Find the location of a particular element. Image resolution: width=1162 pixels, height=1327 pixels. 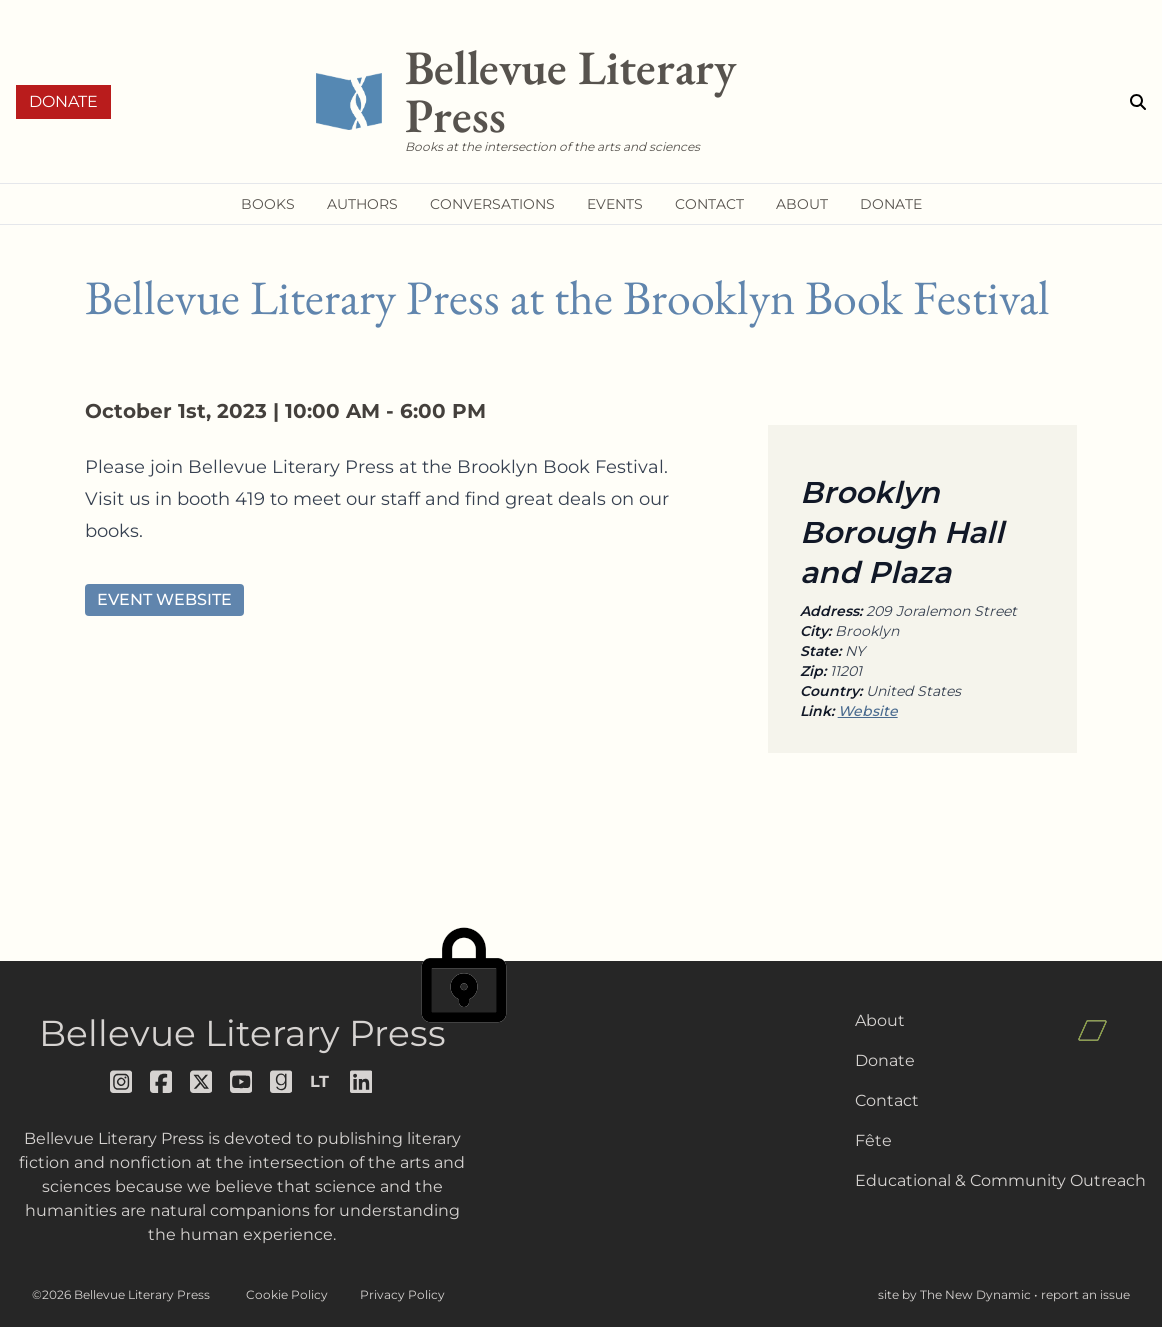

insert a parallelogram shape is located at coordinates (1092, 1030).